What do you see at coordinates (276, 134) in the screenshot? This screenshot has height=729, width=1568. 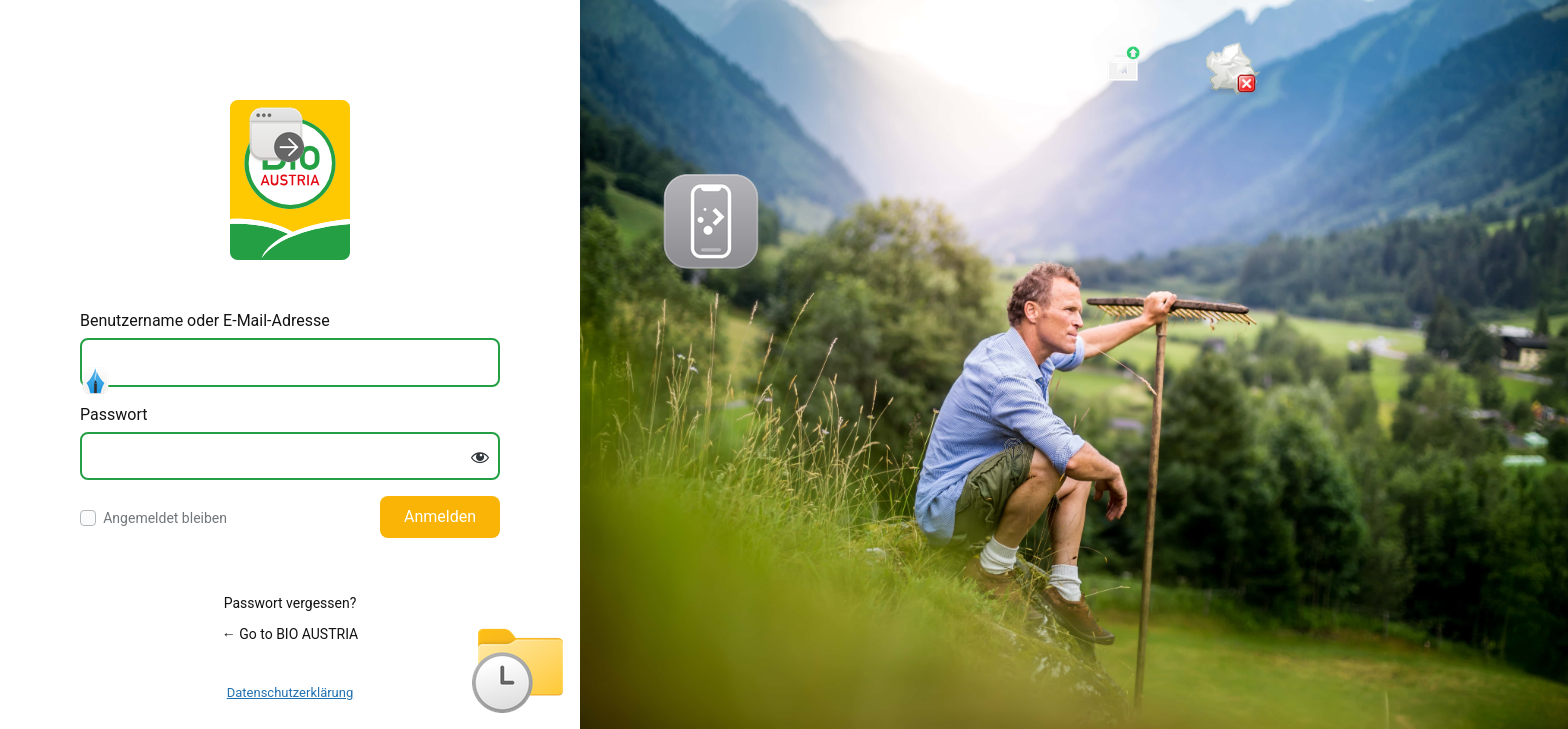 I see `run or execute the current application` at bounding box center [276, 134].